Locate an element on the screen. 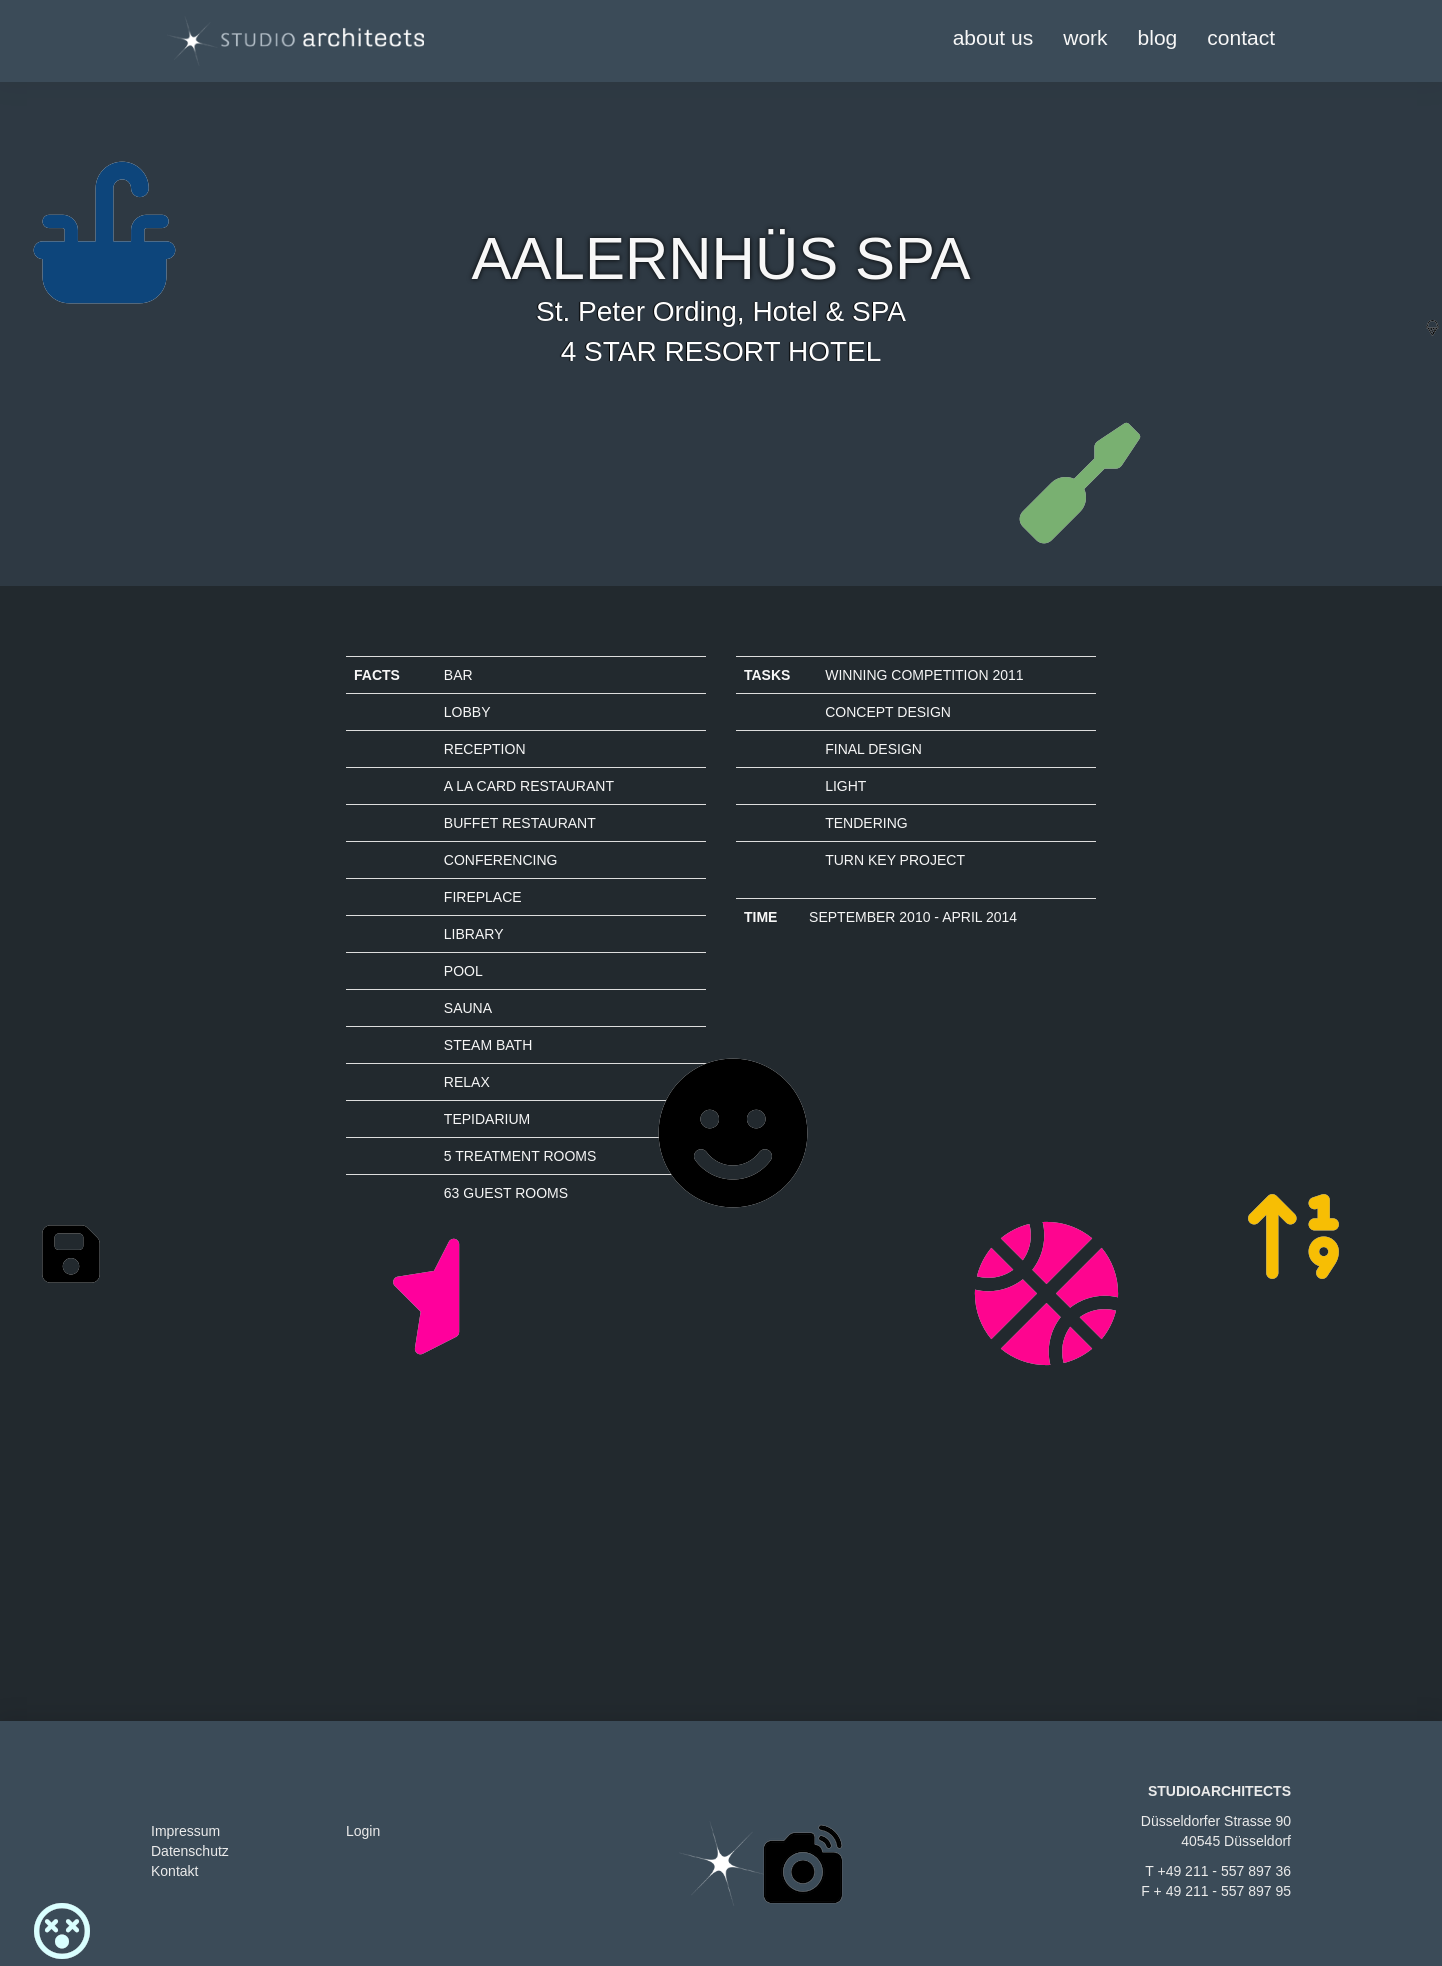 The height and width of the screenshot is (1966, 1442). indicates kitchen or bathroom facilities is located at coordinates (104, 232).